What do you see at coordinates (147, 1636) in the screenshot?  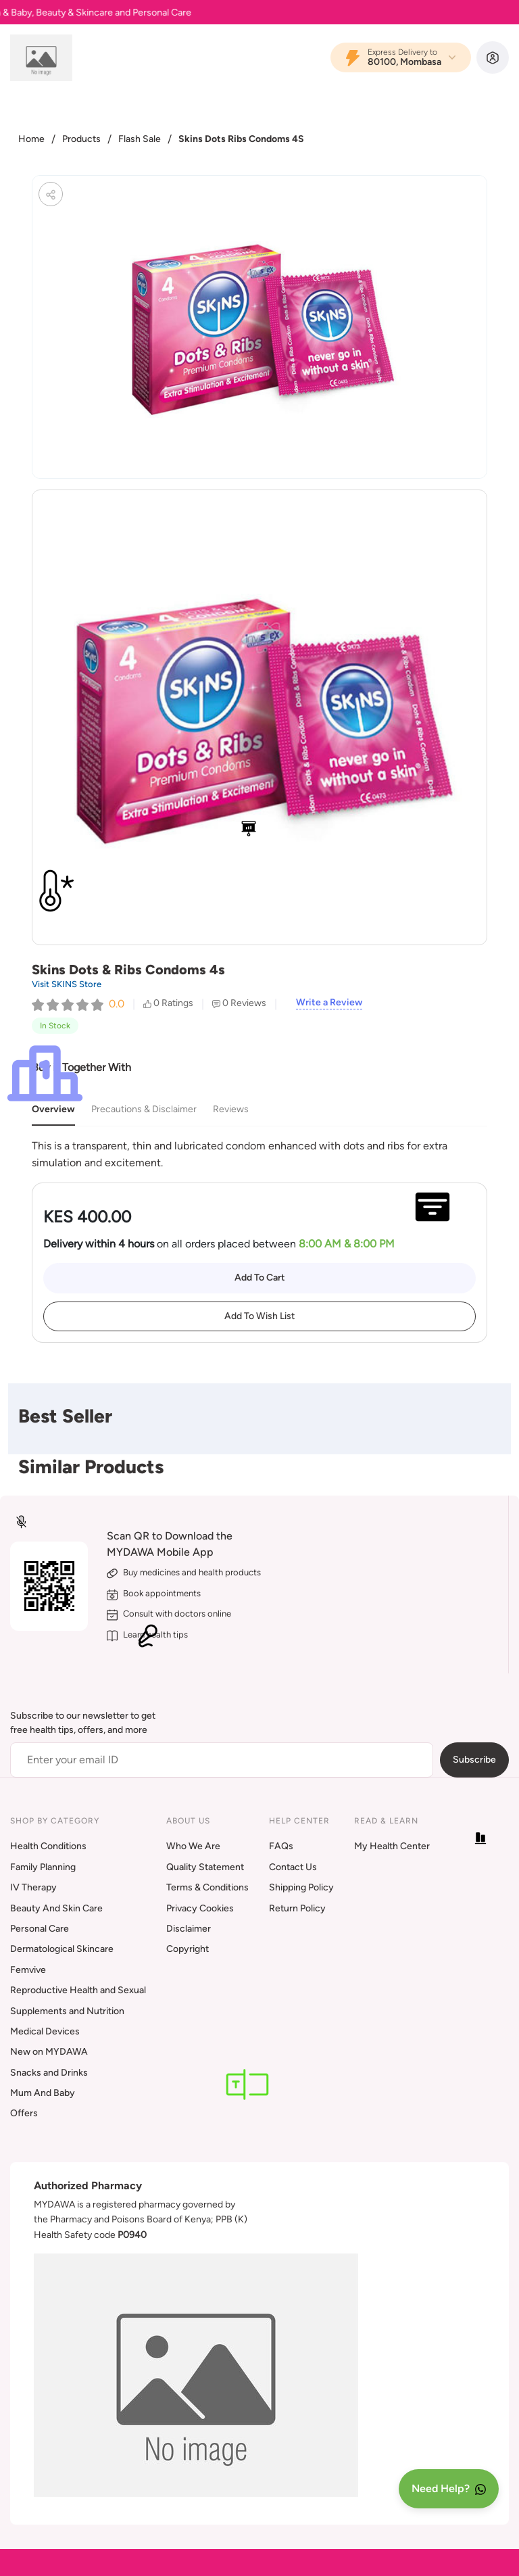 I see `access voice recording or microphone input` at bounding box center [147, 1636].